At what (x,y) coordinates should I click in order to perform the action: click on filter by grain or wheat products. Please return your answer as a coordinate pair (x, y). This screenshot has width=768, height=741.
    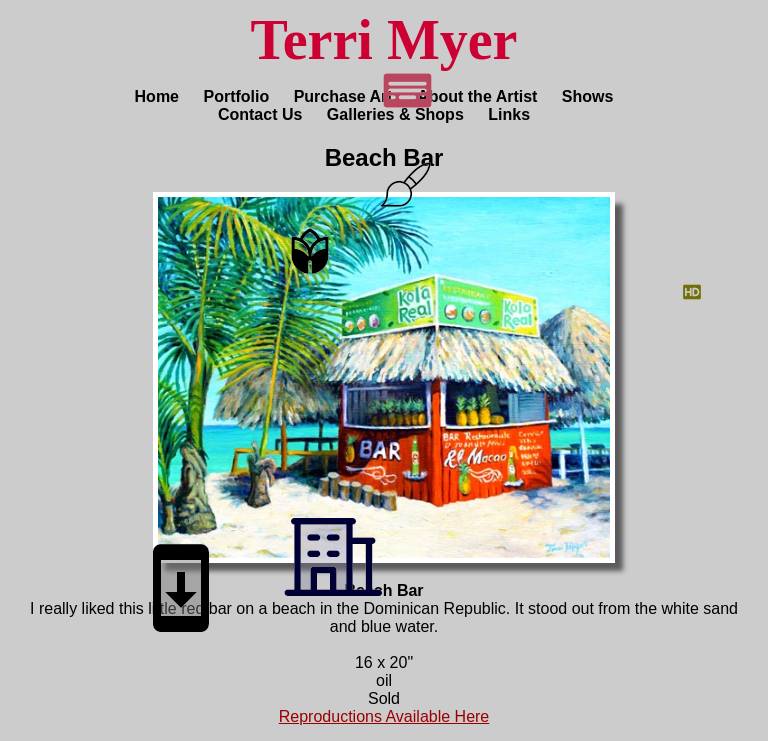
    Looking at the image, I should click on (310, 252).